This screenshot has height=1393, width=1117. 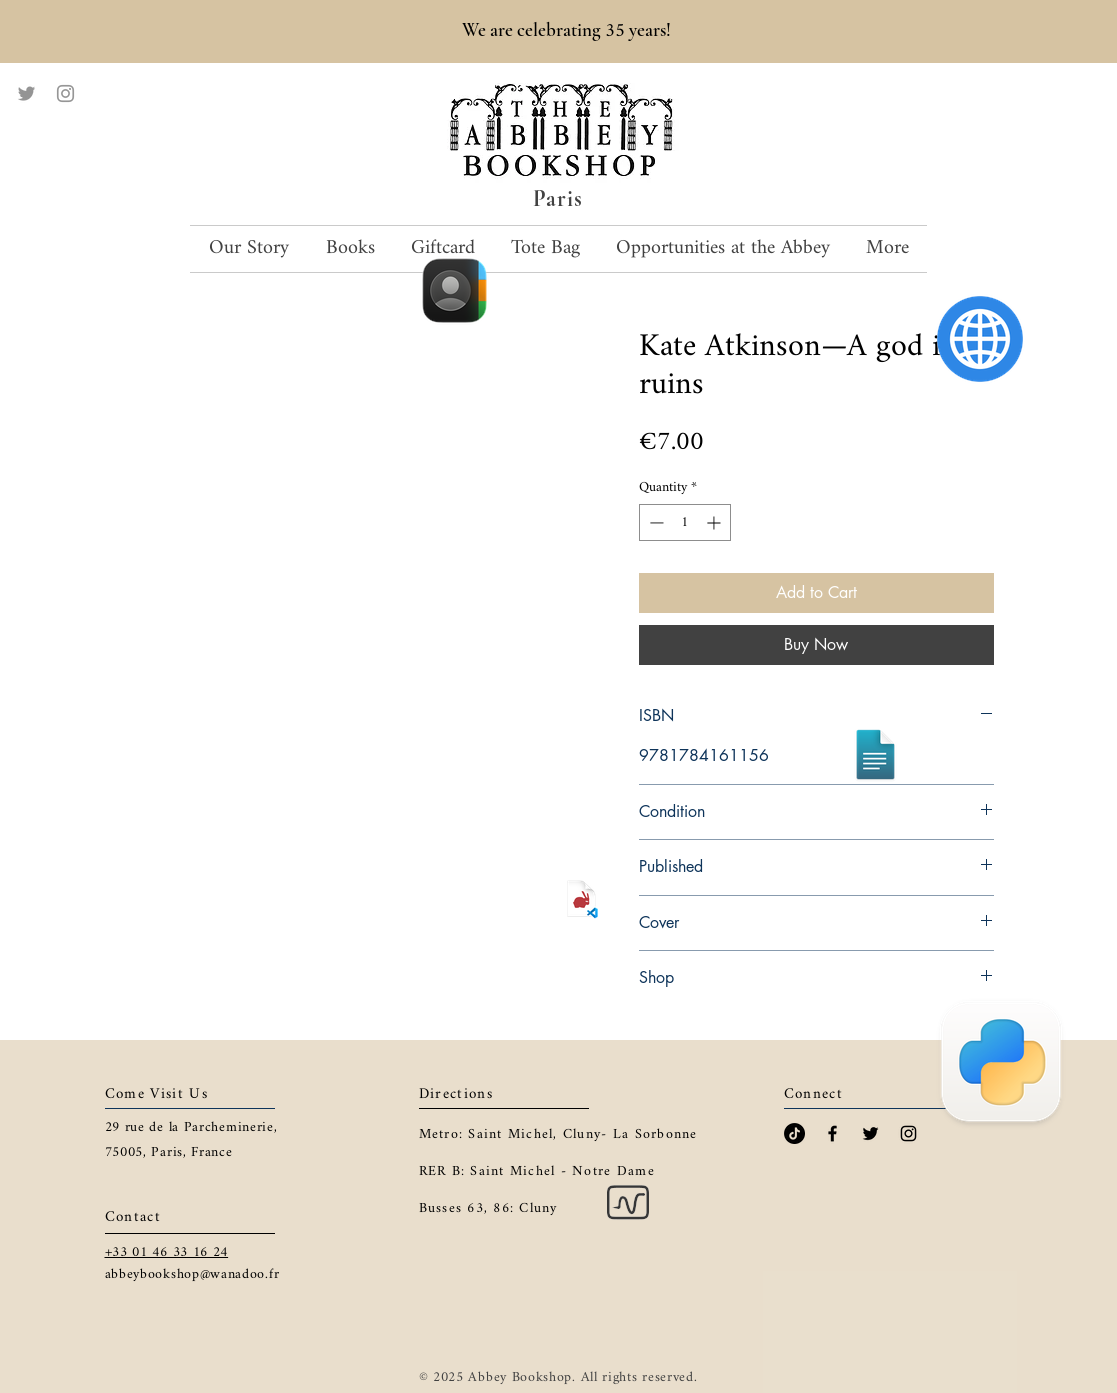 I want to click on indicates a web-based or online resource, so click(x=980, y=339).